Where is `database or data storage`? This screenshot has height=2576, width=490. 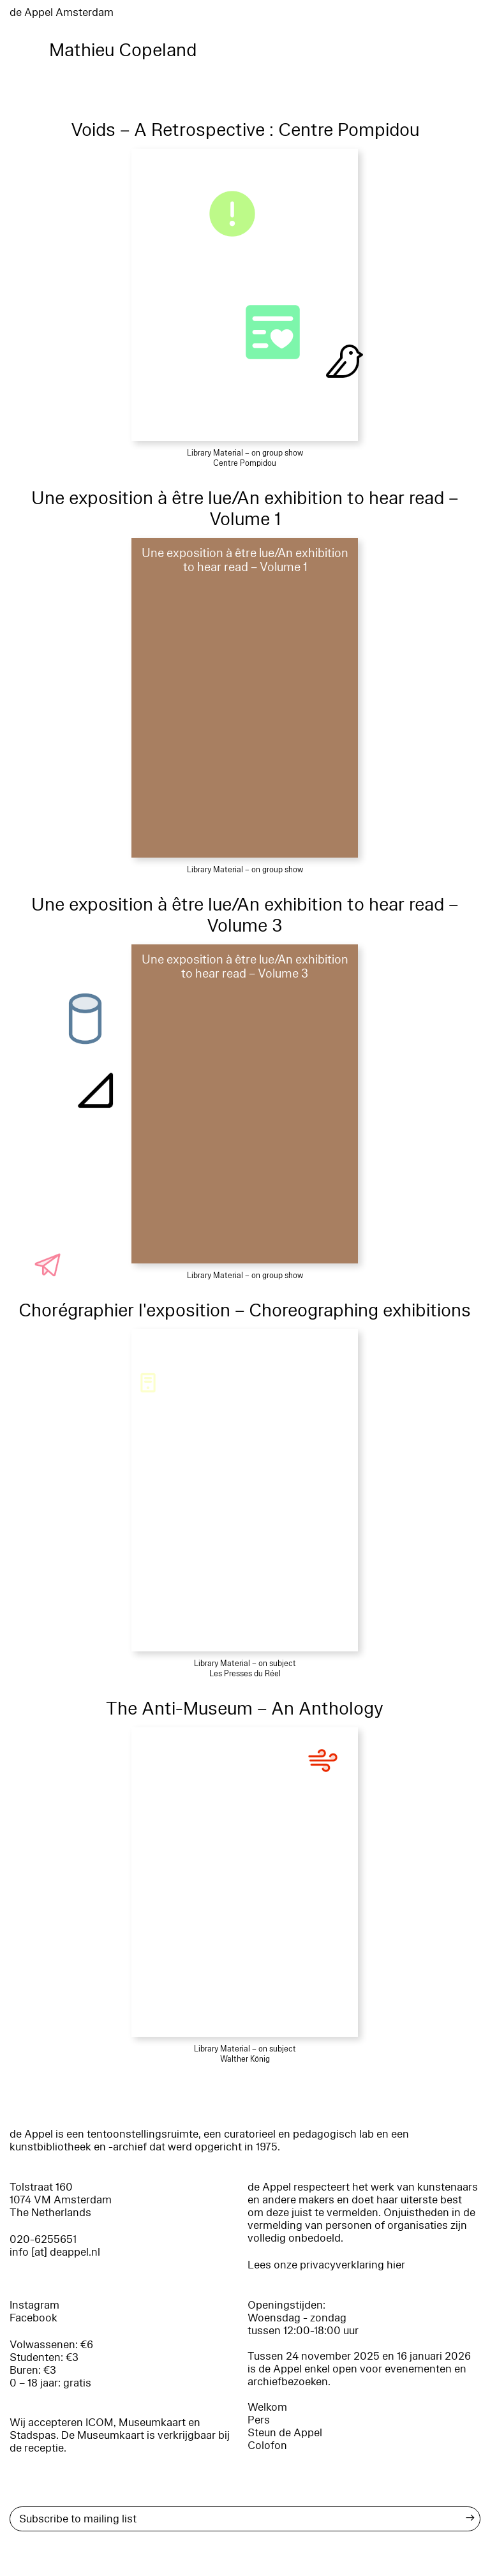
database or data storage is located at coordinates (85, 1018).